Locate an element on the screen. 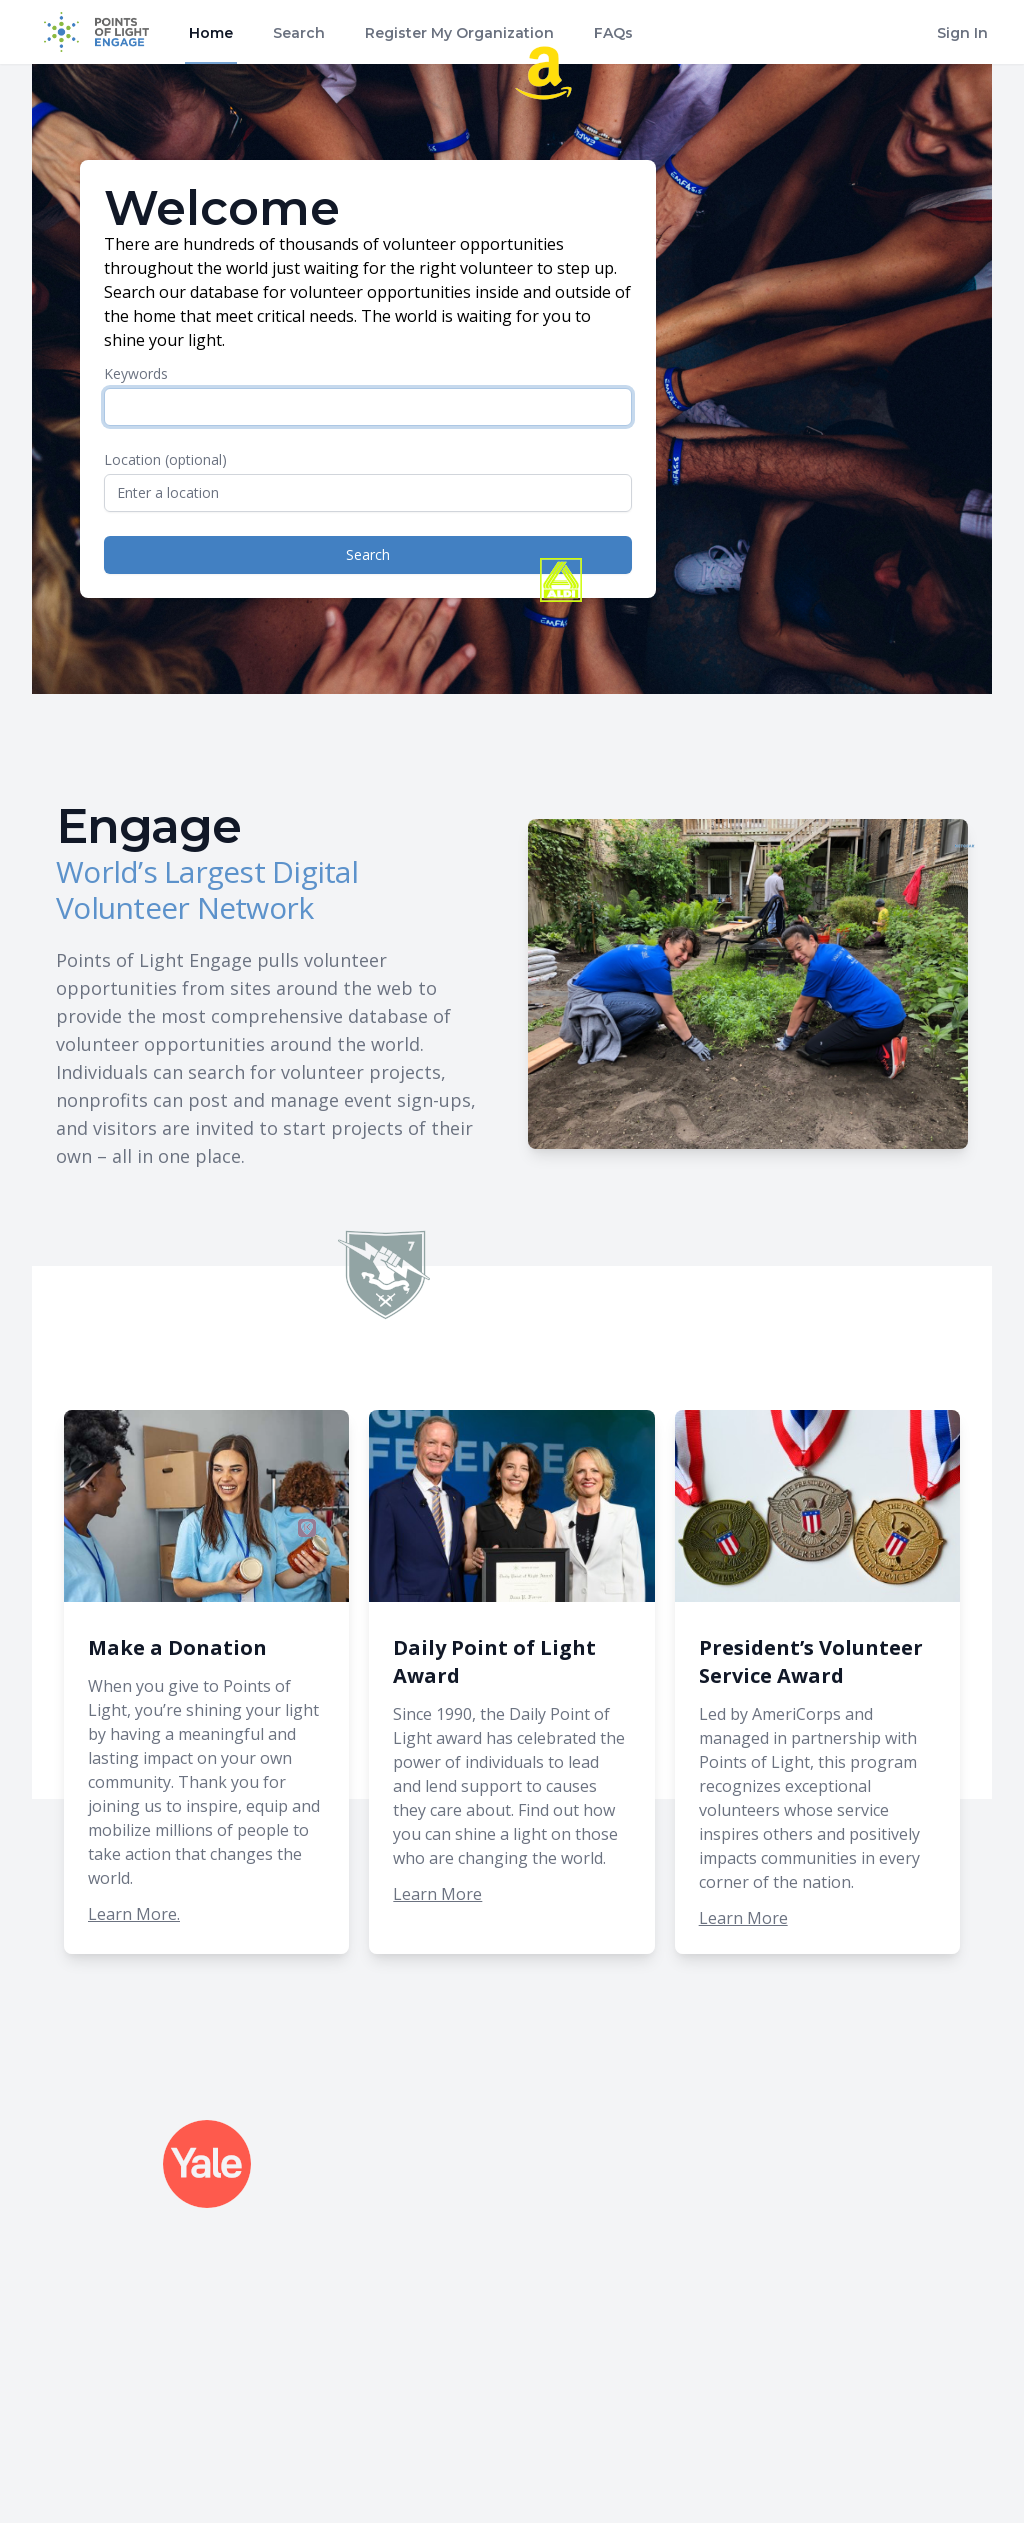 Image resolution: width=1024 pixels, height=2523 pixels. aldi nord company logo is located at coordinates (561, 580).